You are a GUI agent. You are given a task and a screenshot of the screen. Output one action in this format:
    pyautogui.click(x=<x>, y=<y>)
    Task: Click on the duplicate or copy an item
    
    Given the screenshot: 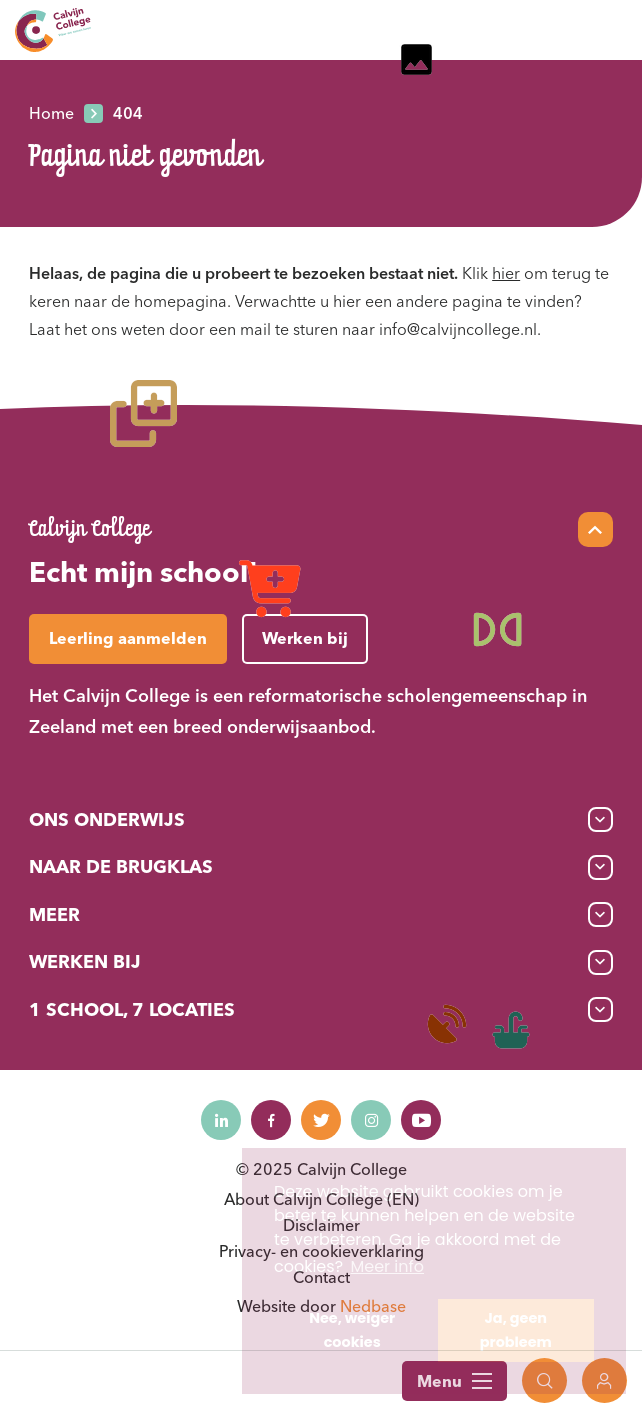 What is the action you would take?
    pyautogui.click(x=143, y=413)
    